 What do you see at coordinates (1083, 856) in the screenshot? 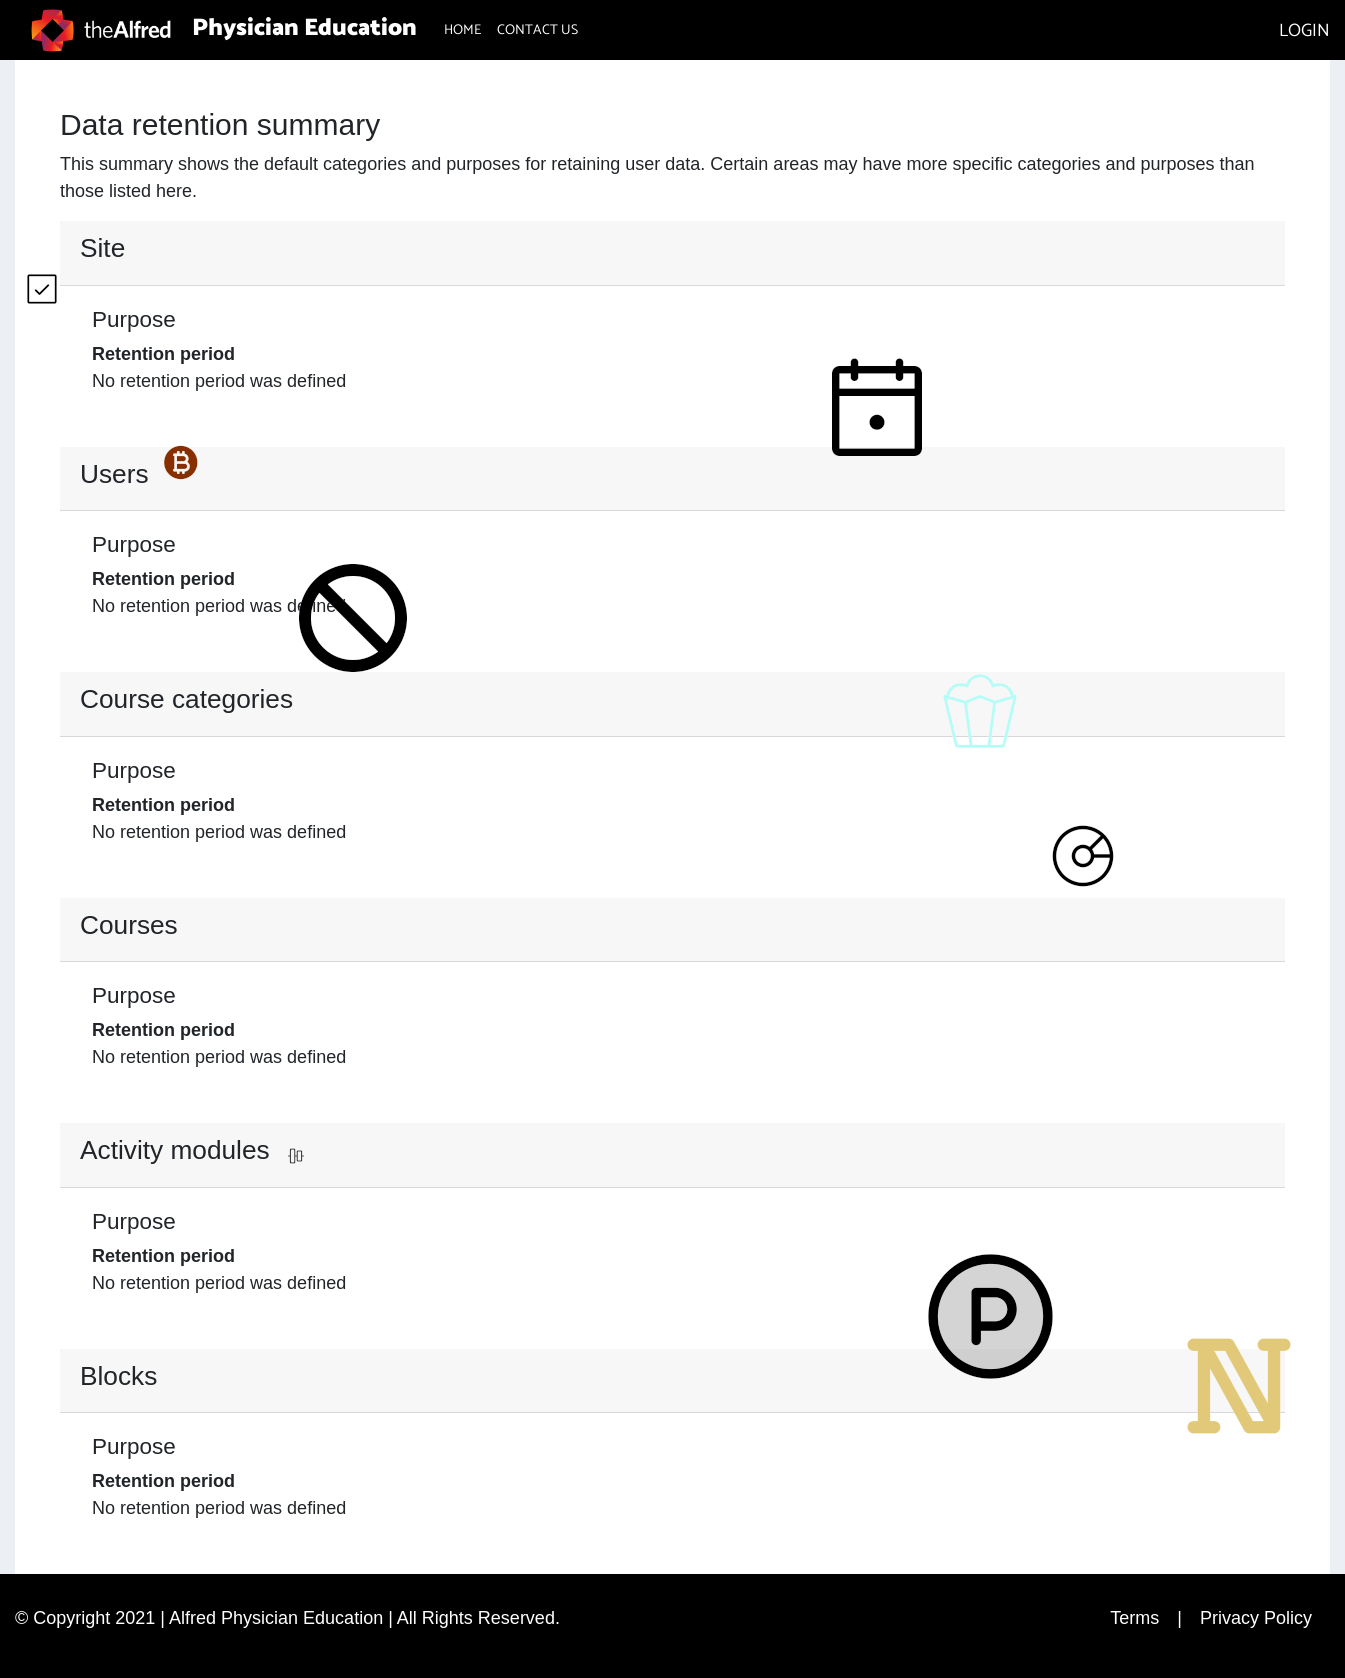
I see `play or access audio/music files` at bounding box center [1083, 856].